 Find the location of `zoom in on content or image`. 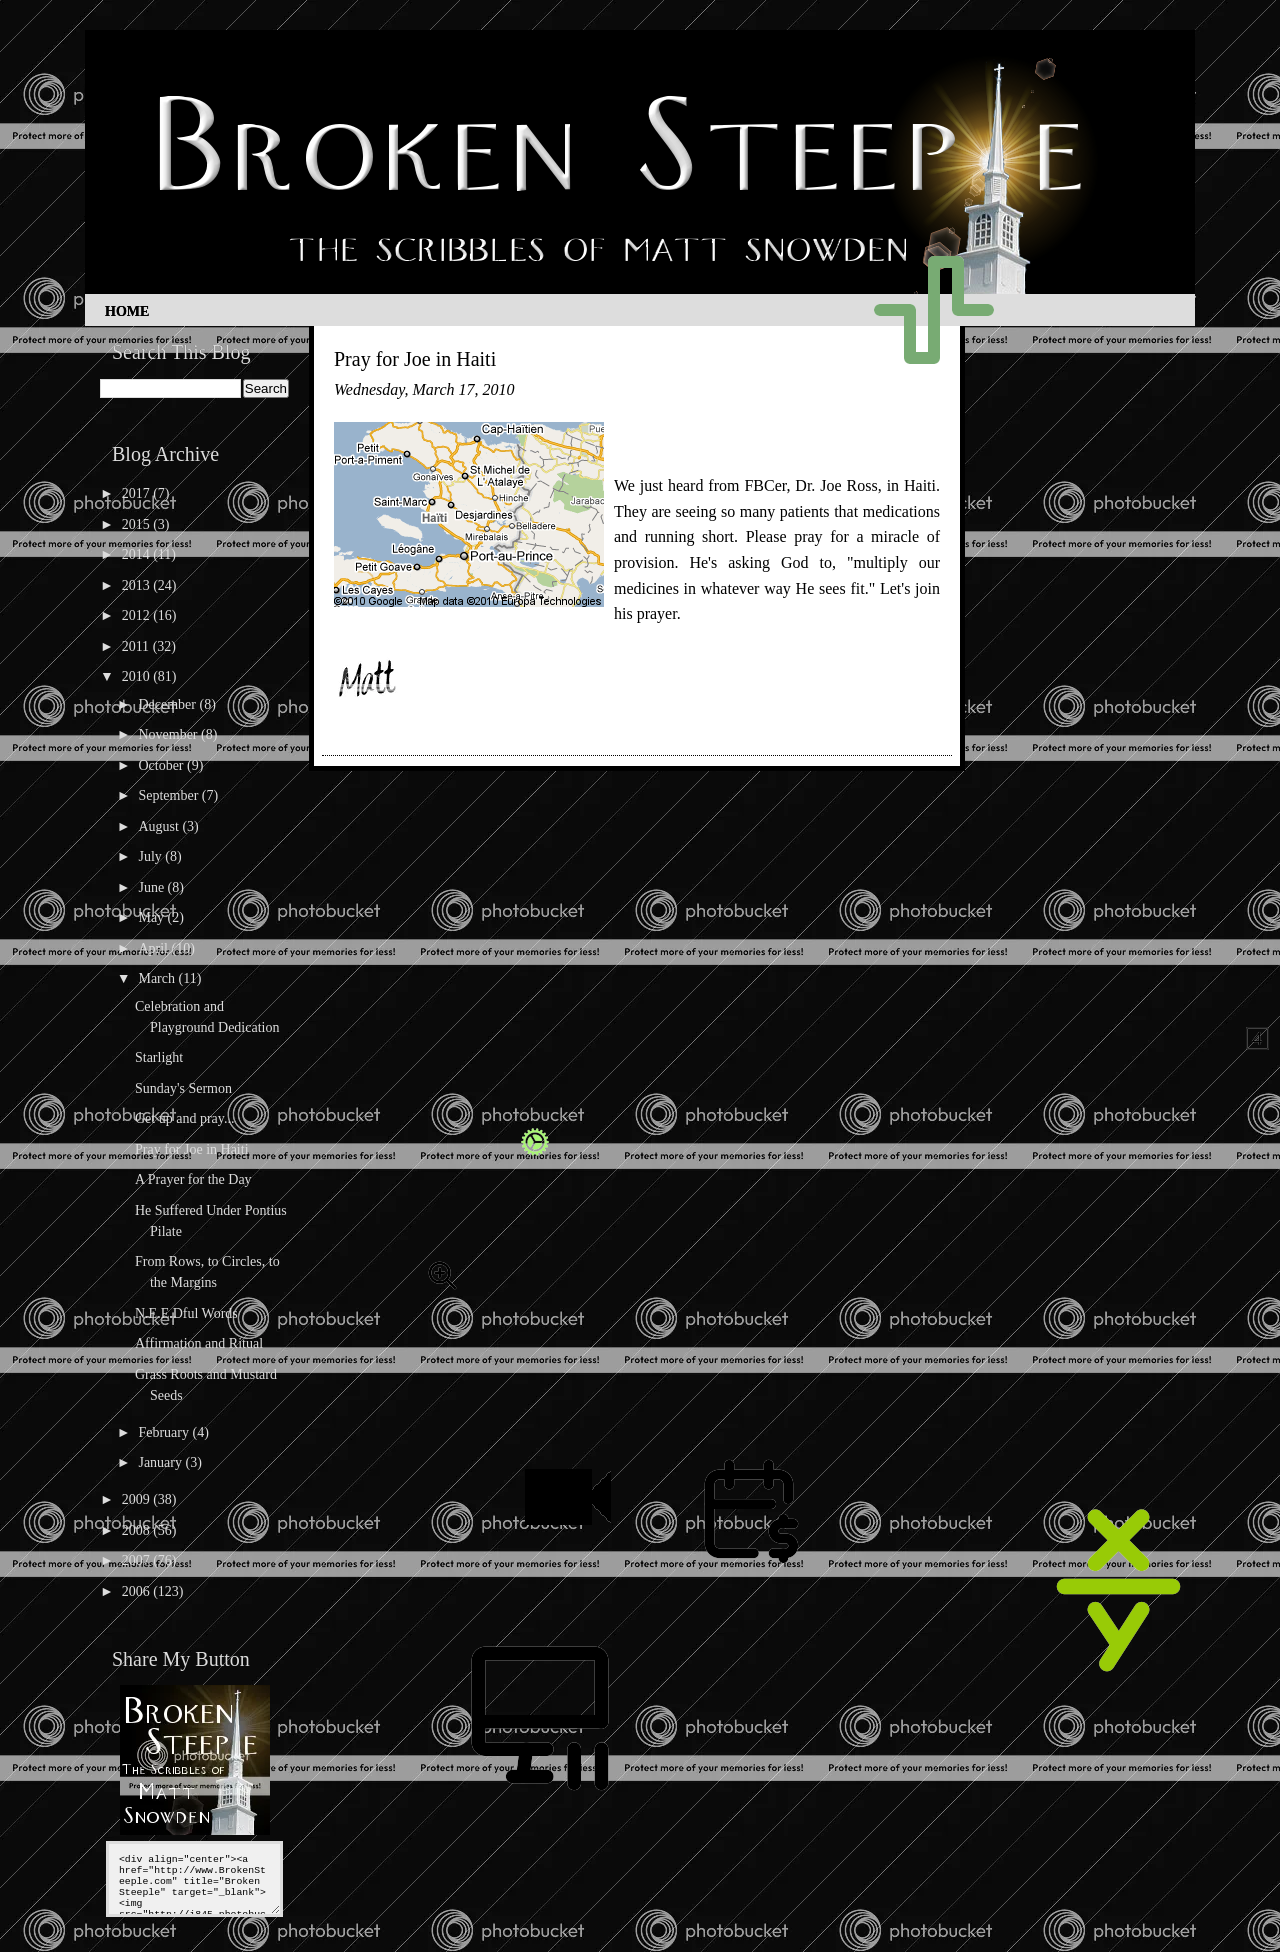

zoom in on content or image is located at coordinates (442, 1275).